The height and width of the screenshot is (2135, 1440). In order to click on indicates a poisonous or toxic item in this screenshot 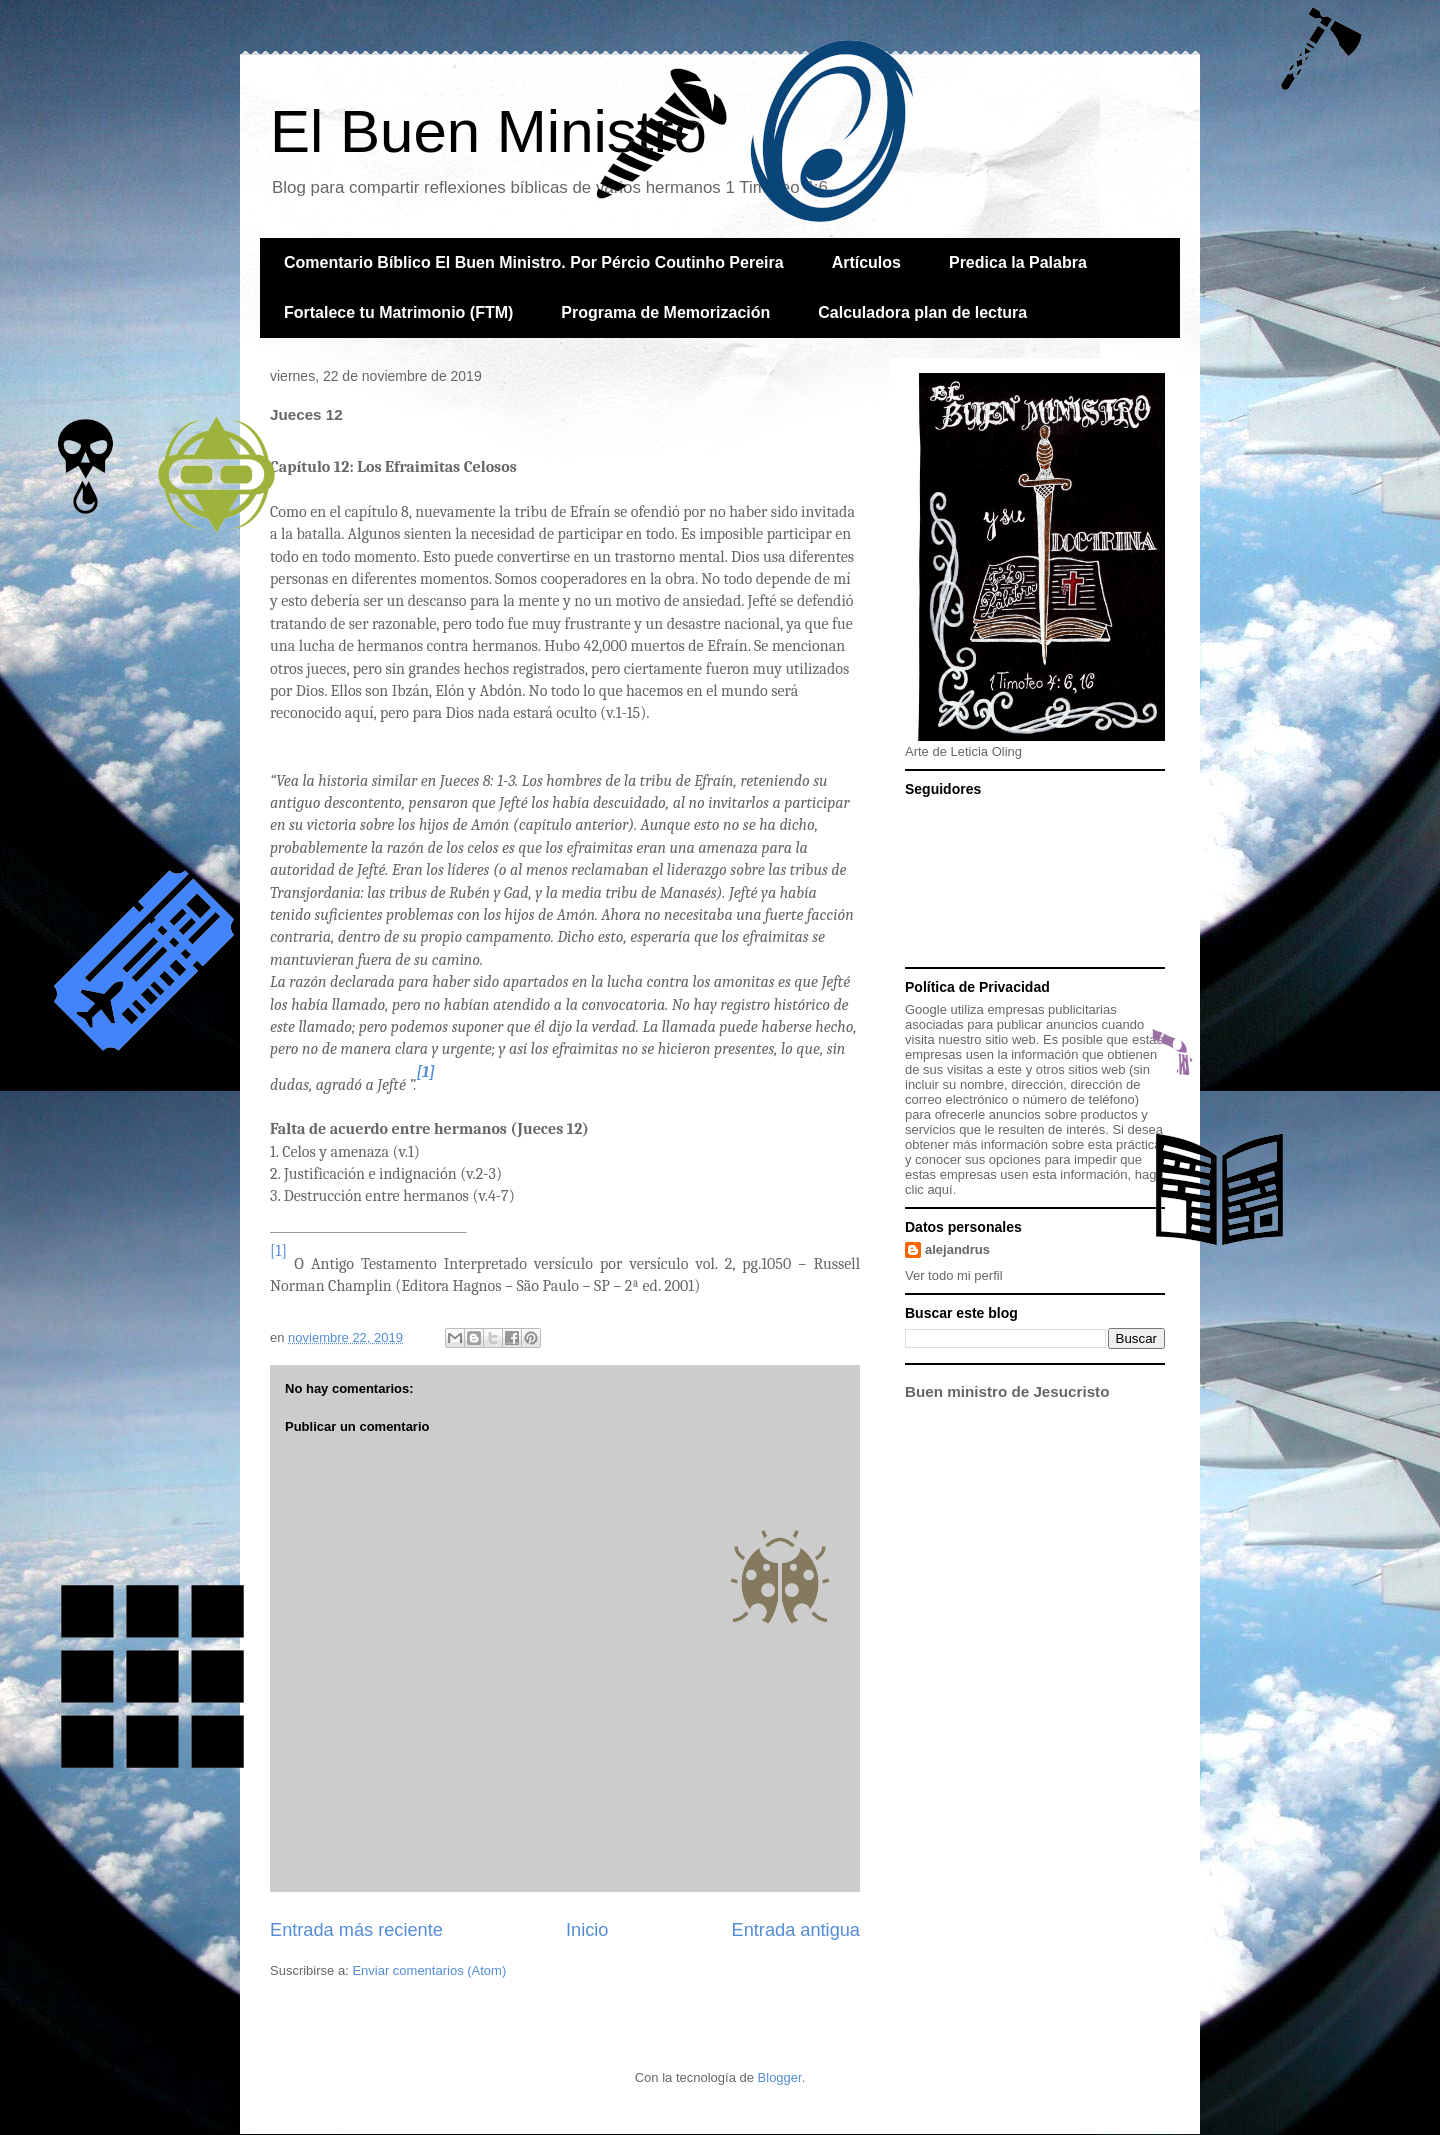, I will do `click(85, 466)`.